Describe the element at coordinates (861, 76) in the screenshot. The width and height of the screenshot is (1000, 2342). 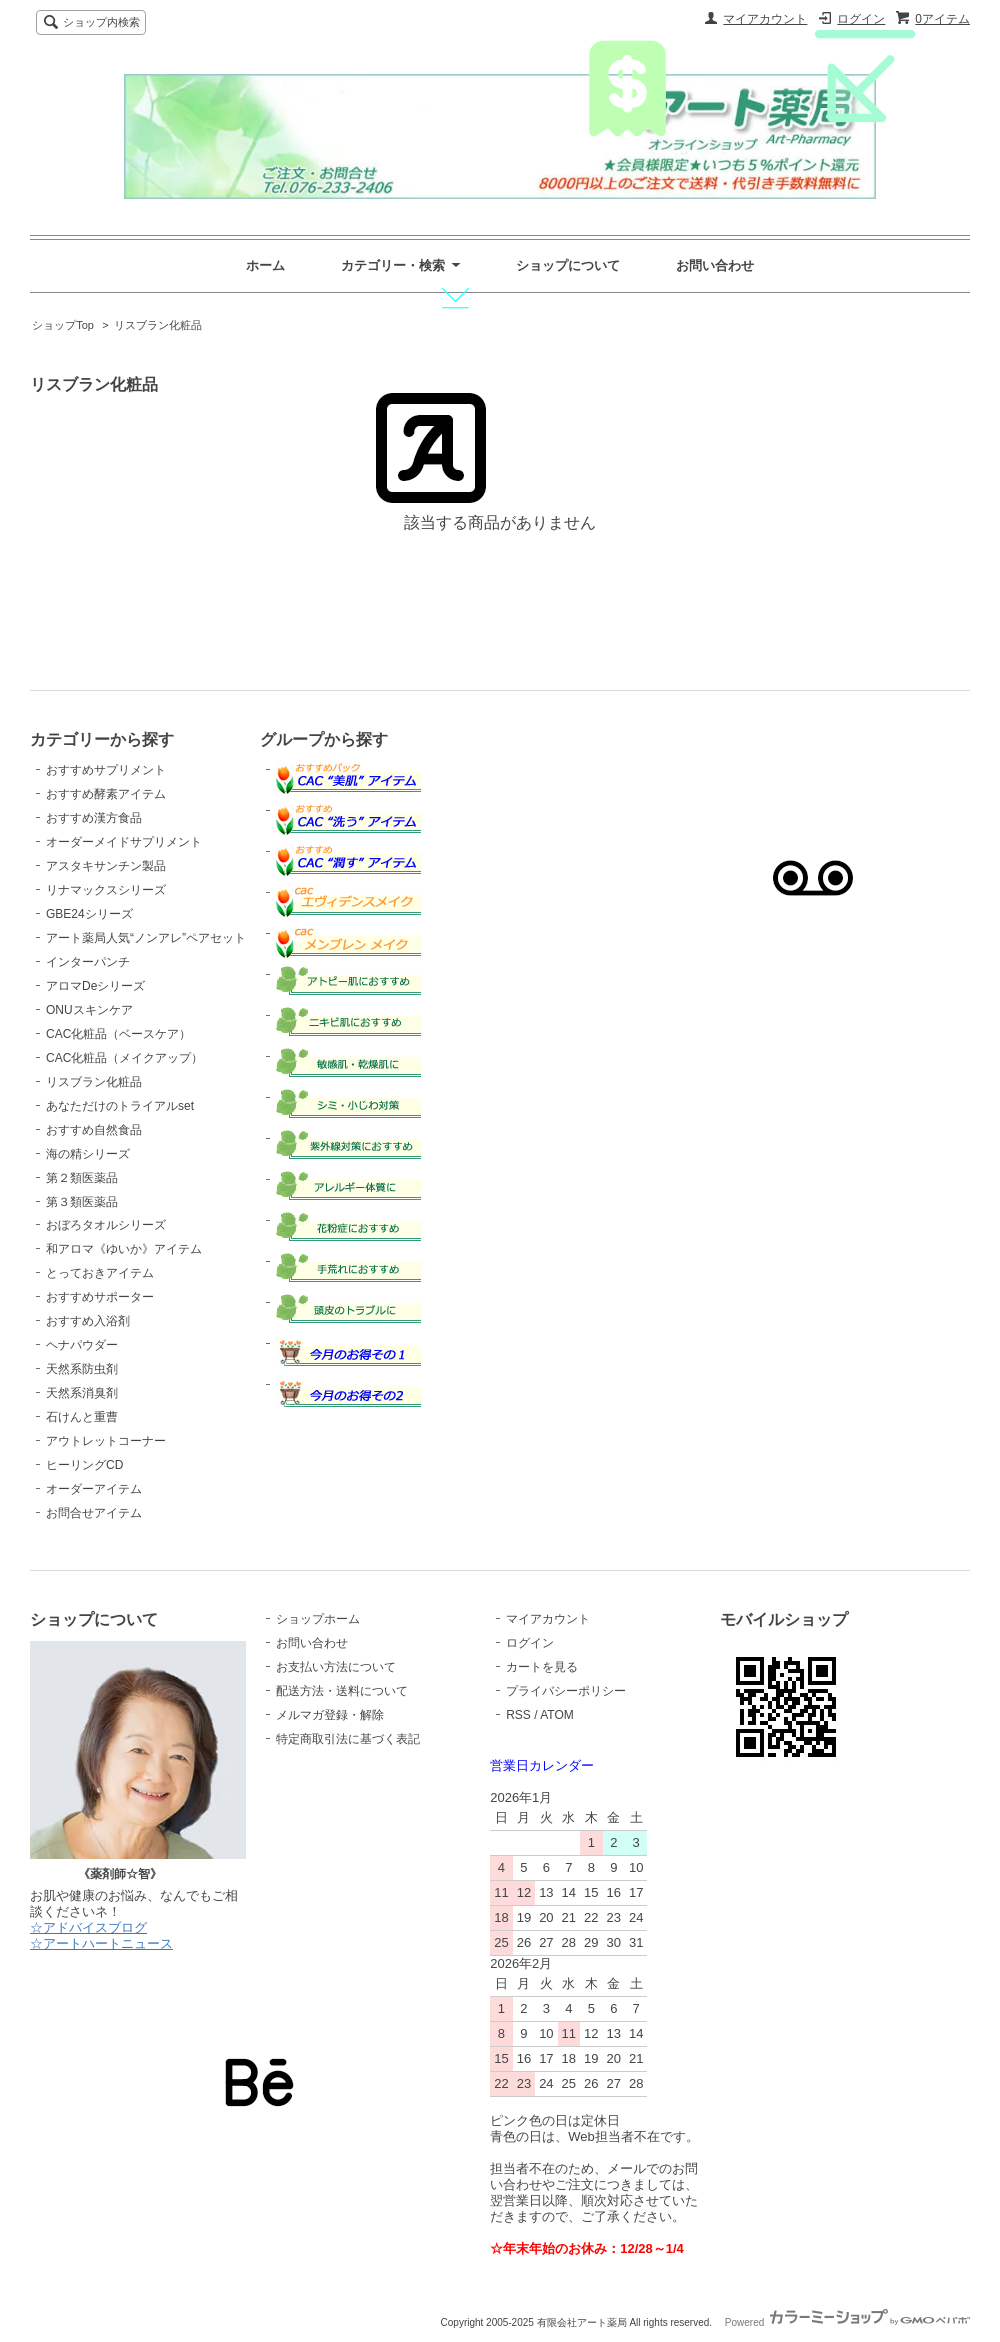
I see `move item to bottom-left corner` at that location.